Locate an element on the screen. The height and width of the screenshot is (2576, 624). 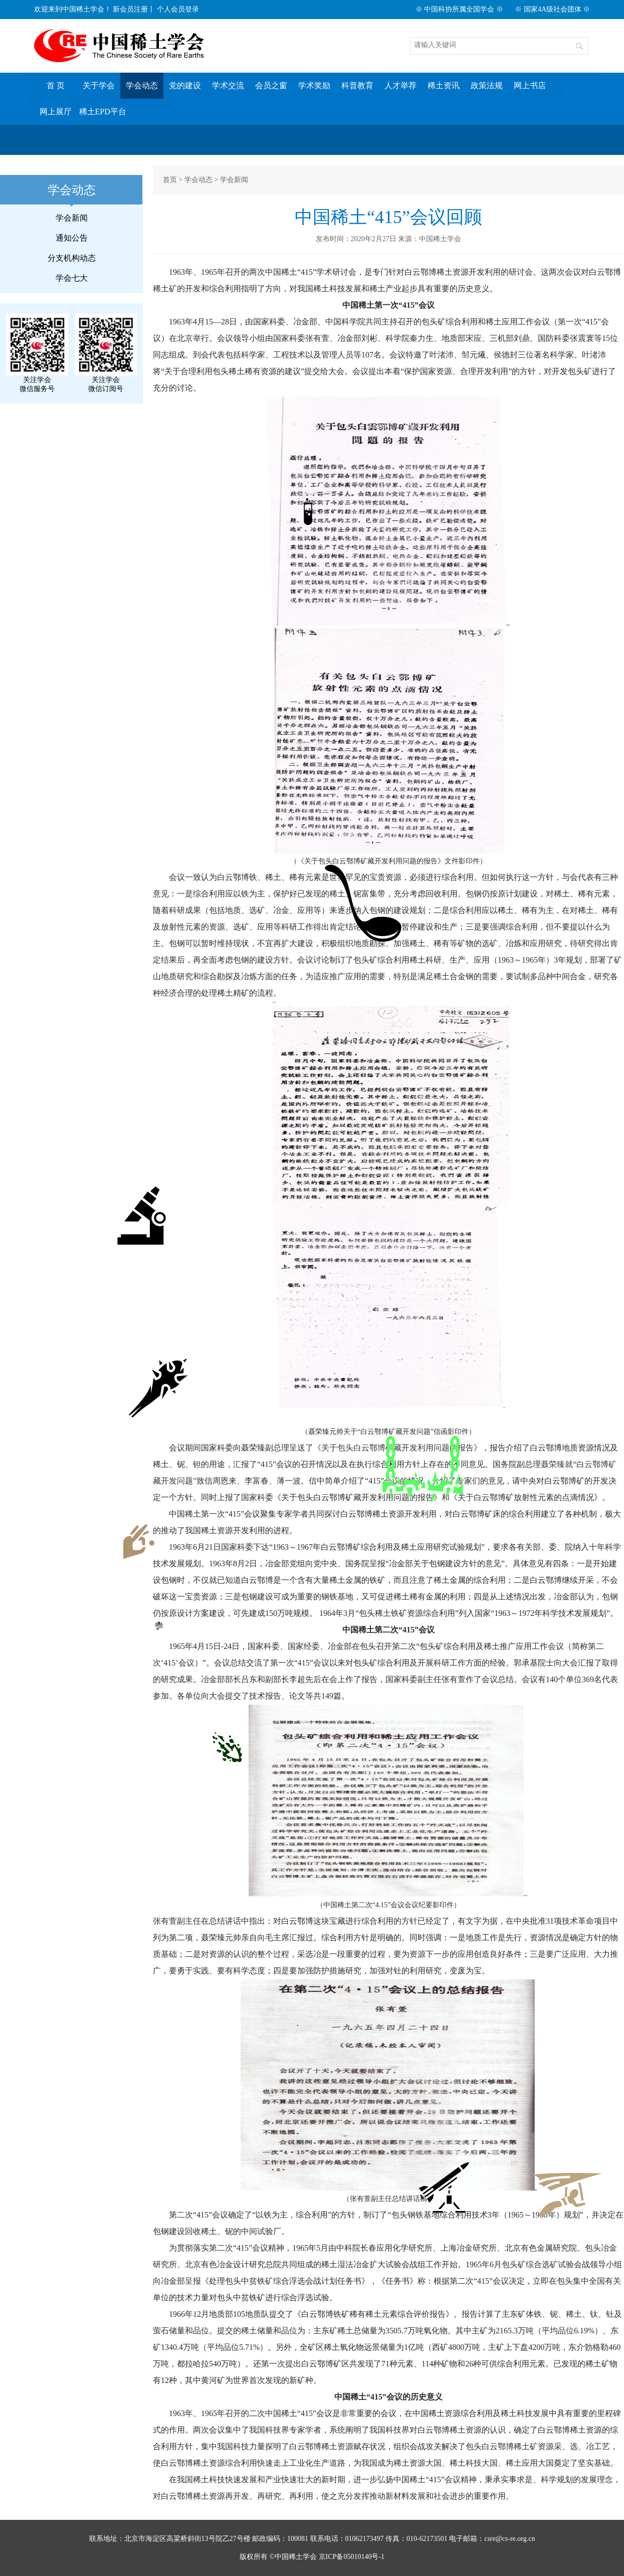
access research or analysis tools is located at coordinates (141, 1215).